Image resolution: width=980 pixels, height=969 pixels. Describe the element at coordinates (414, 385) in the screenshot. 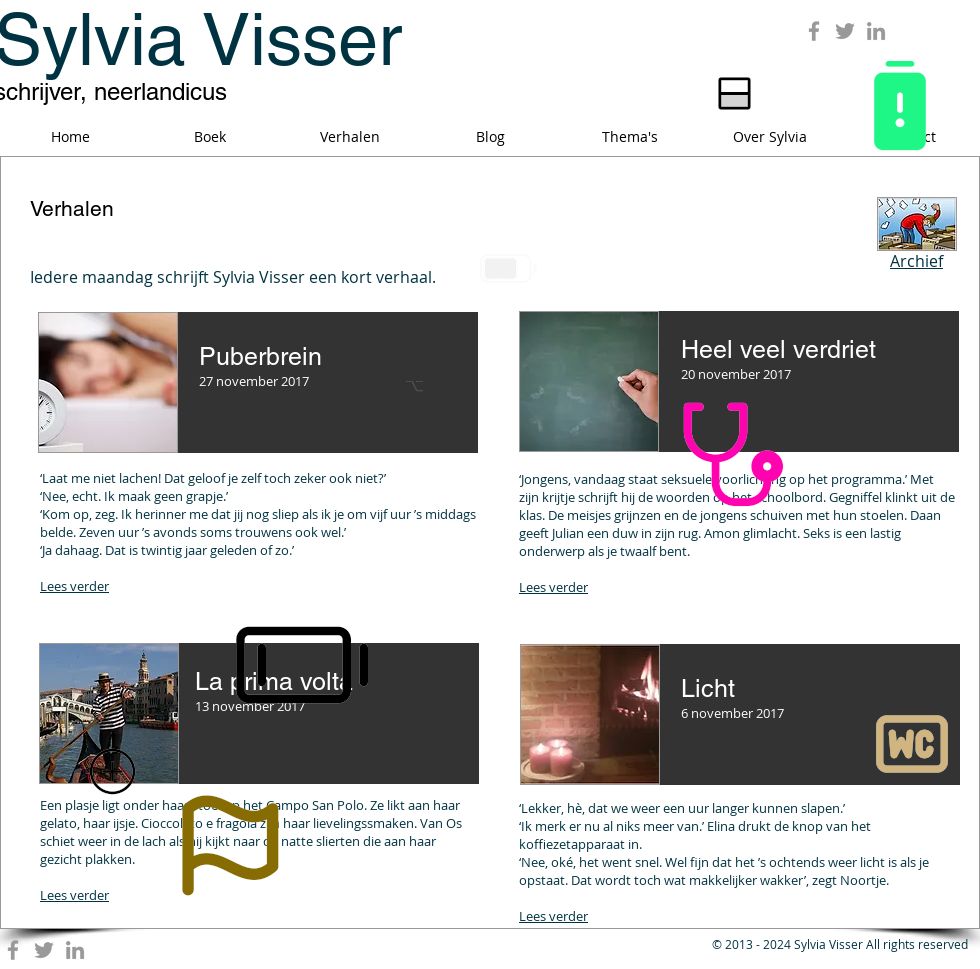

I see `keyboard option/alt key symbol` at that location.